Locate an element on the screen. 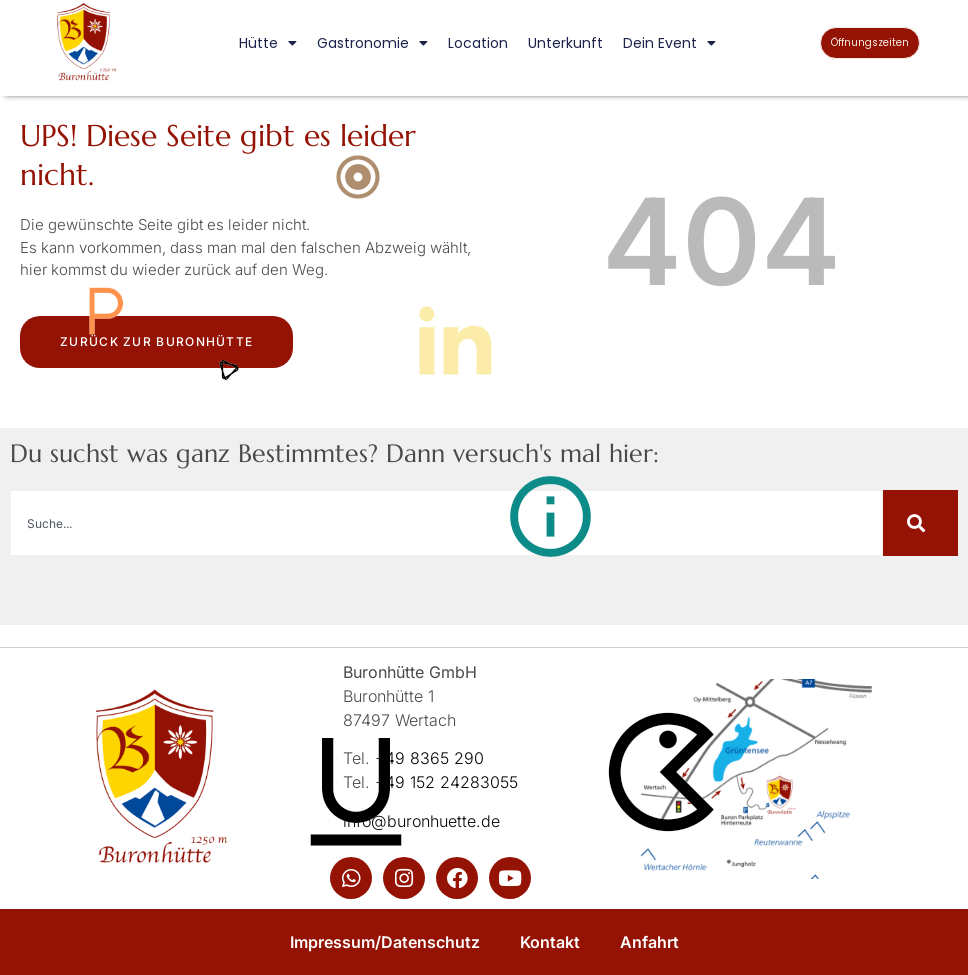 The height and width of the screenshot is (975, 968). apply underline formatting to selected text is located at coordinates (356, 789).